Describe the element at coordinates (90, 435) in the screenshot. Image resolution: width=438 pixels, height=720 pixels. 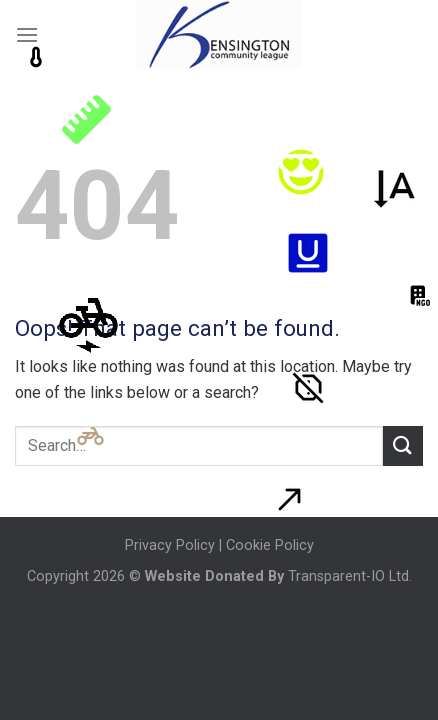
I see `select motorcycle as vehicle type` at that location.